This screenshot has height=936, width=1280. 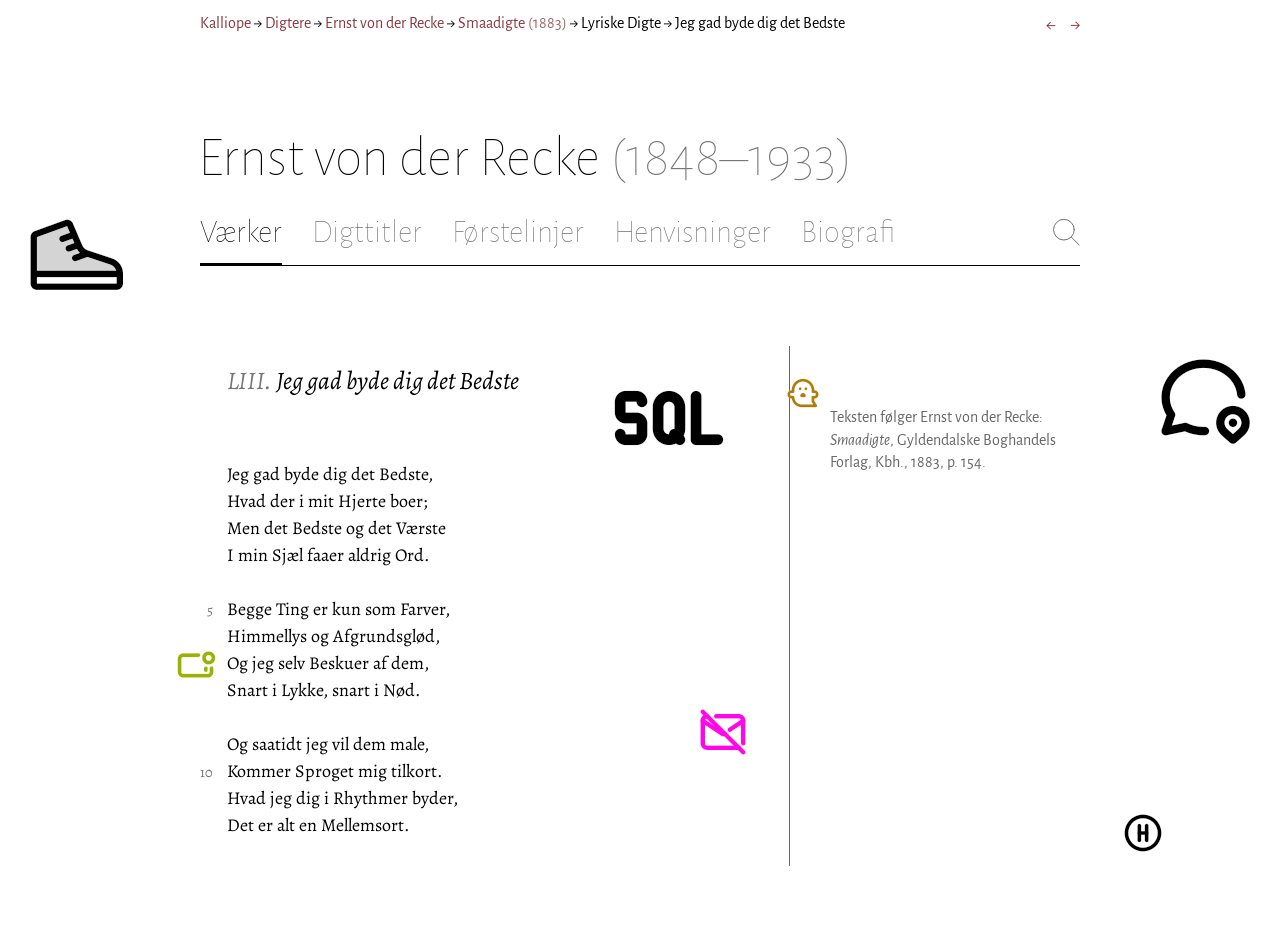 I want to click on email notifications disabled, so click(x=723, y=732).